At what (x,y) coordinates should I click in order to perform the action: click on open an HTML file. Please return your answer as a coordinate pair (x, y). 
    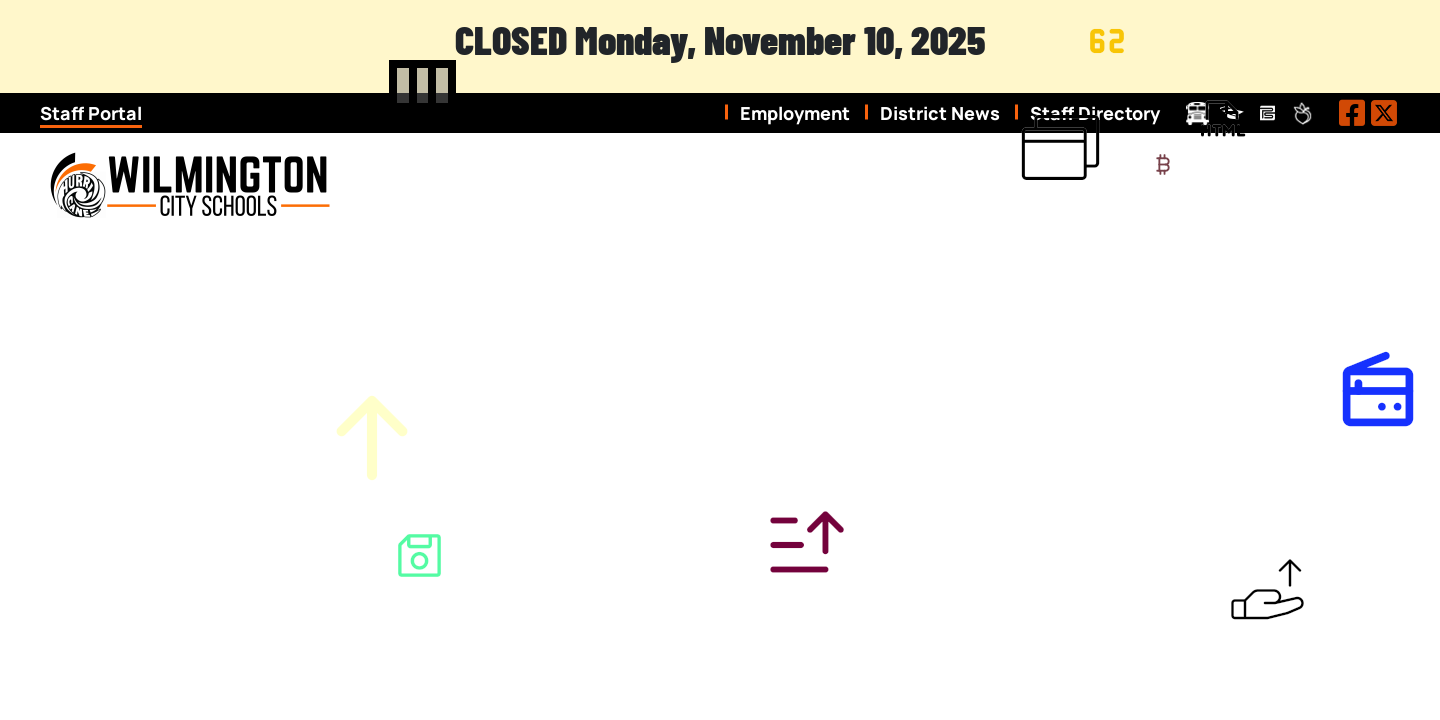
    Looking at the image, I should click on (1222, 120).